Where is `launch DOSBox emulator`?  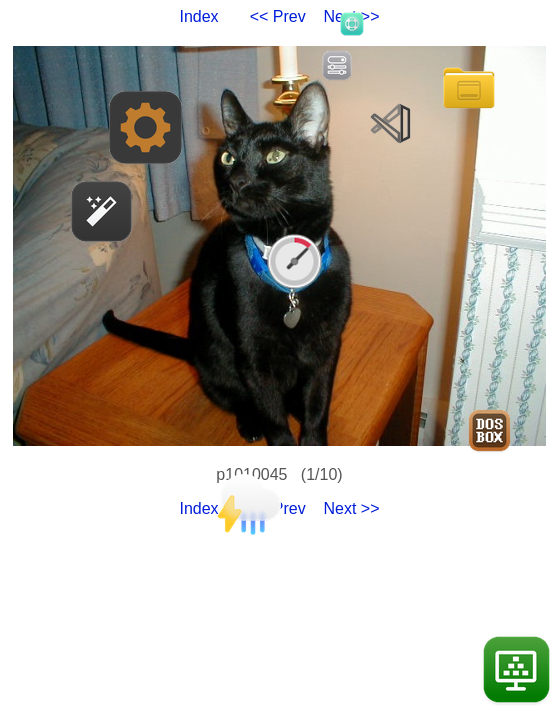
launch DOSBox emulator is located at coordinates (489, 430).